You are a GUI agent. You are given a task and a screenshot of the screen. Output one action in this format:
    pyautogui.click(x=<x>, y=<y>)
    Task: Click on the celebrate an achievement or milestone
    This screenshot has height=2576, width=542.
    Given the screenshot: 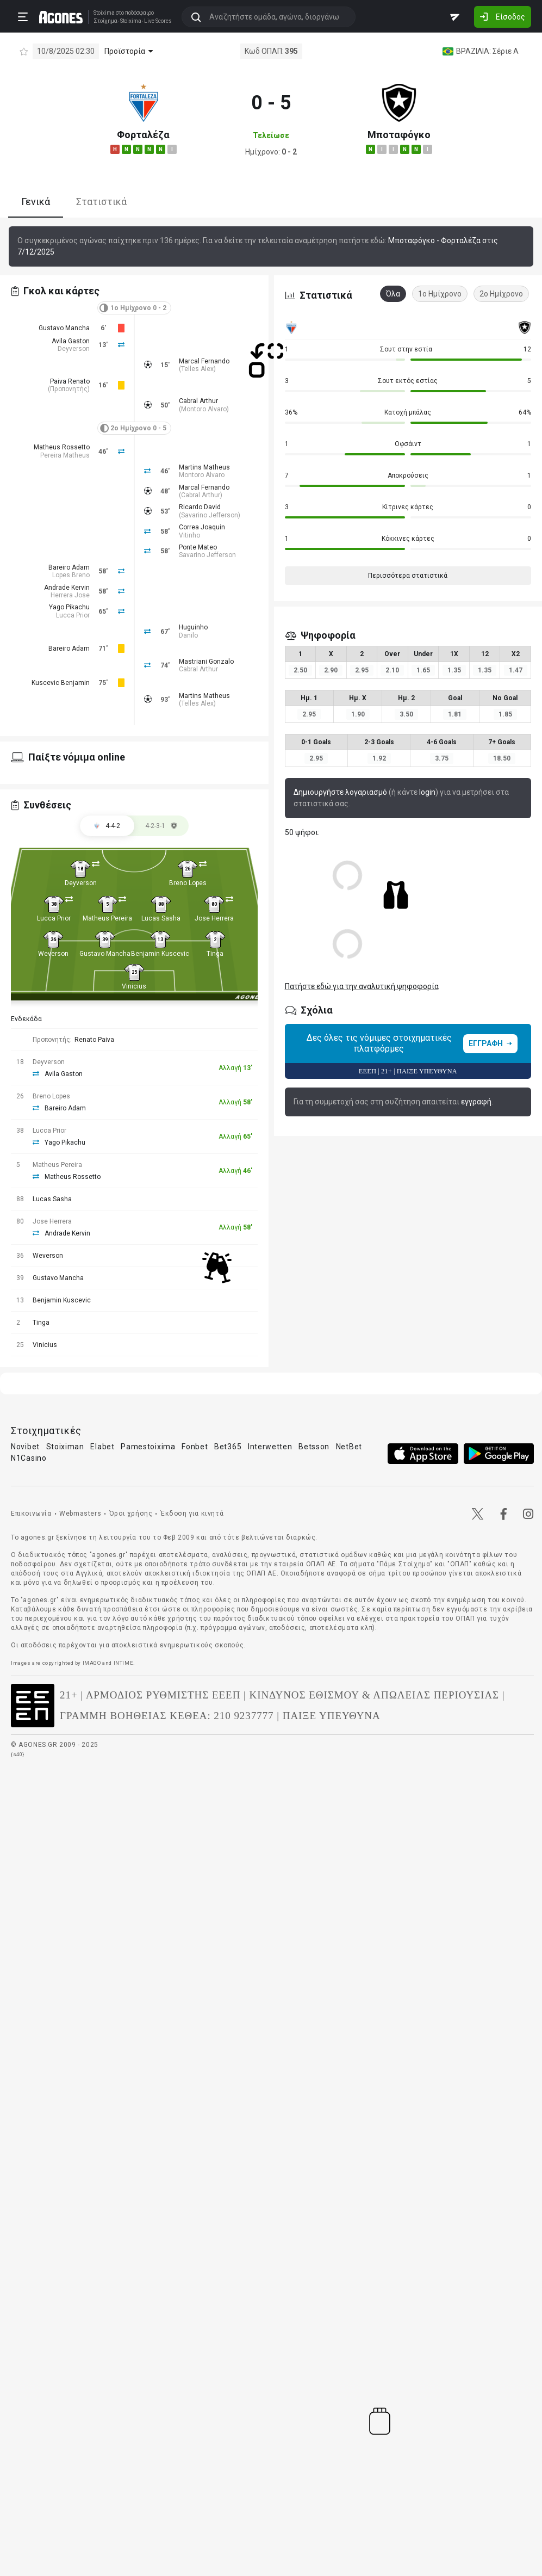 What is the action you would take?
    pyautogui.click(x=217, y=1268)
    